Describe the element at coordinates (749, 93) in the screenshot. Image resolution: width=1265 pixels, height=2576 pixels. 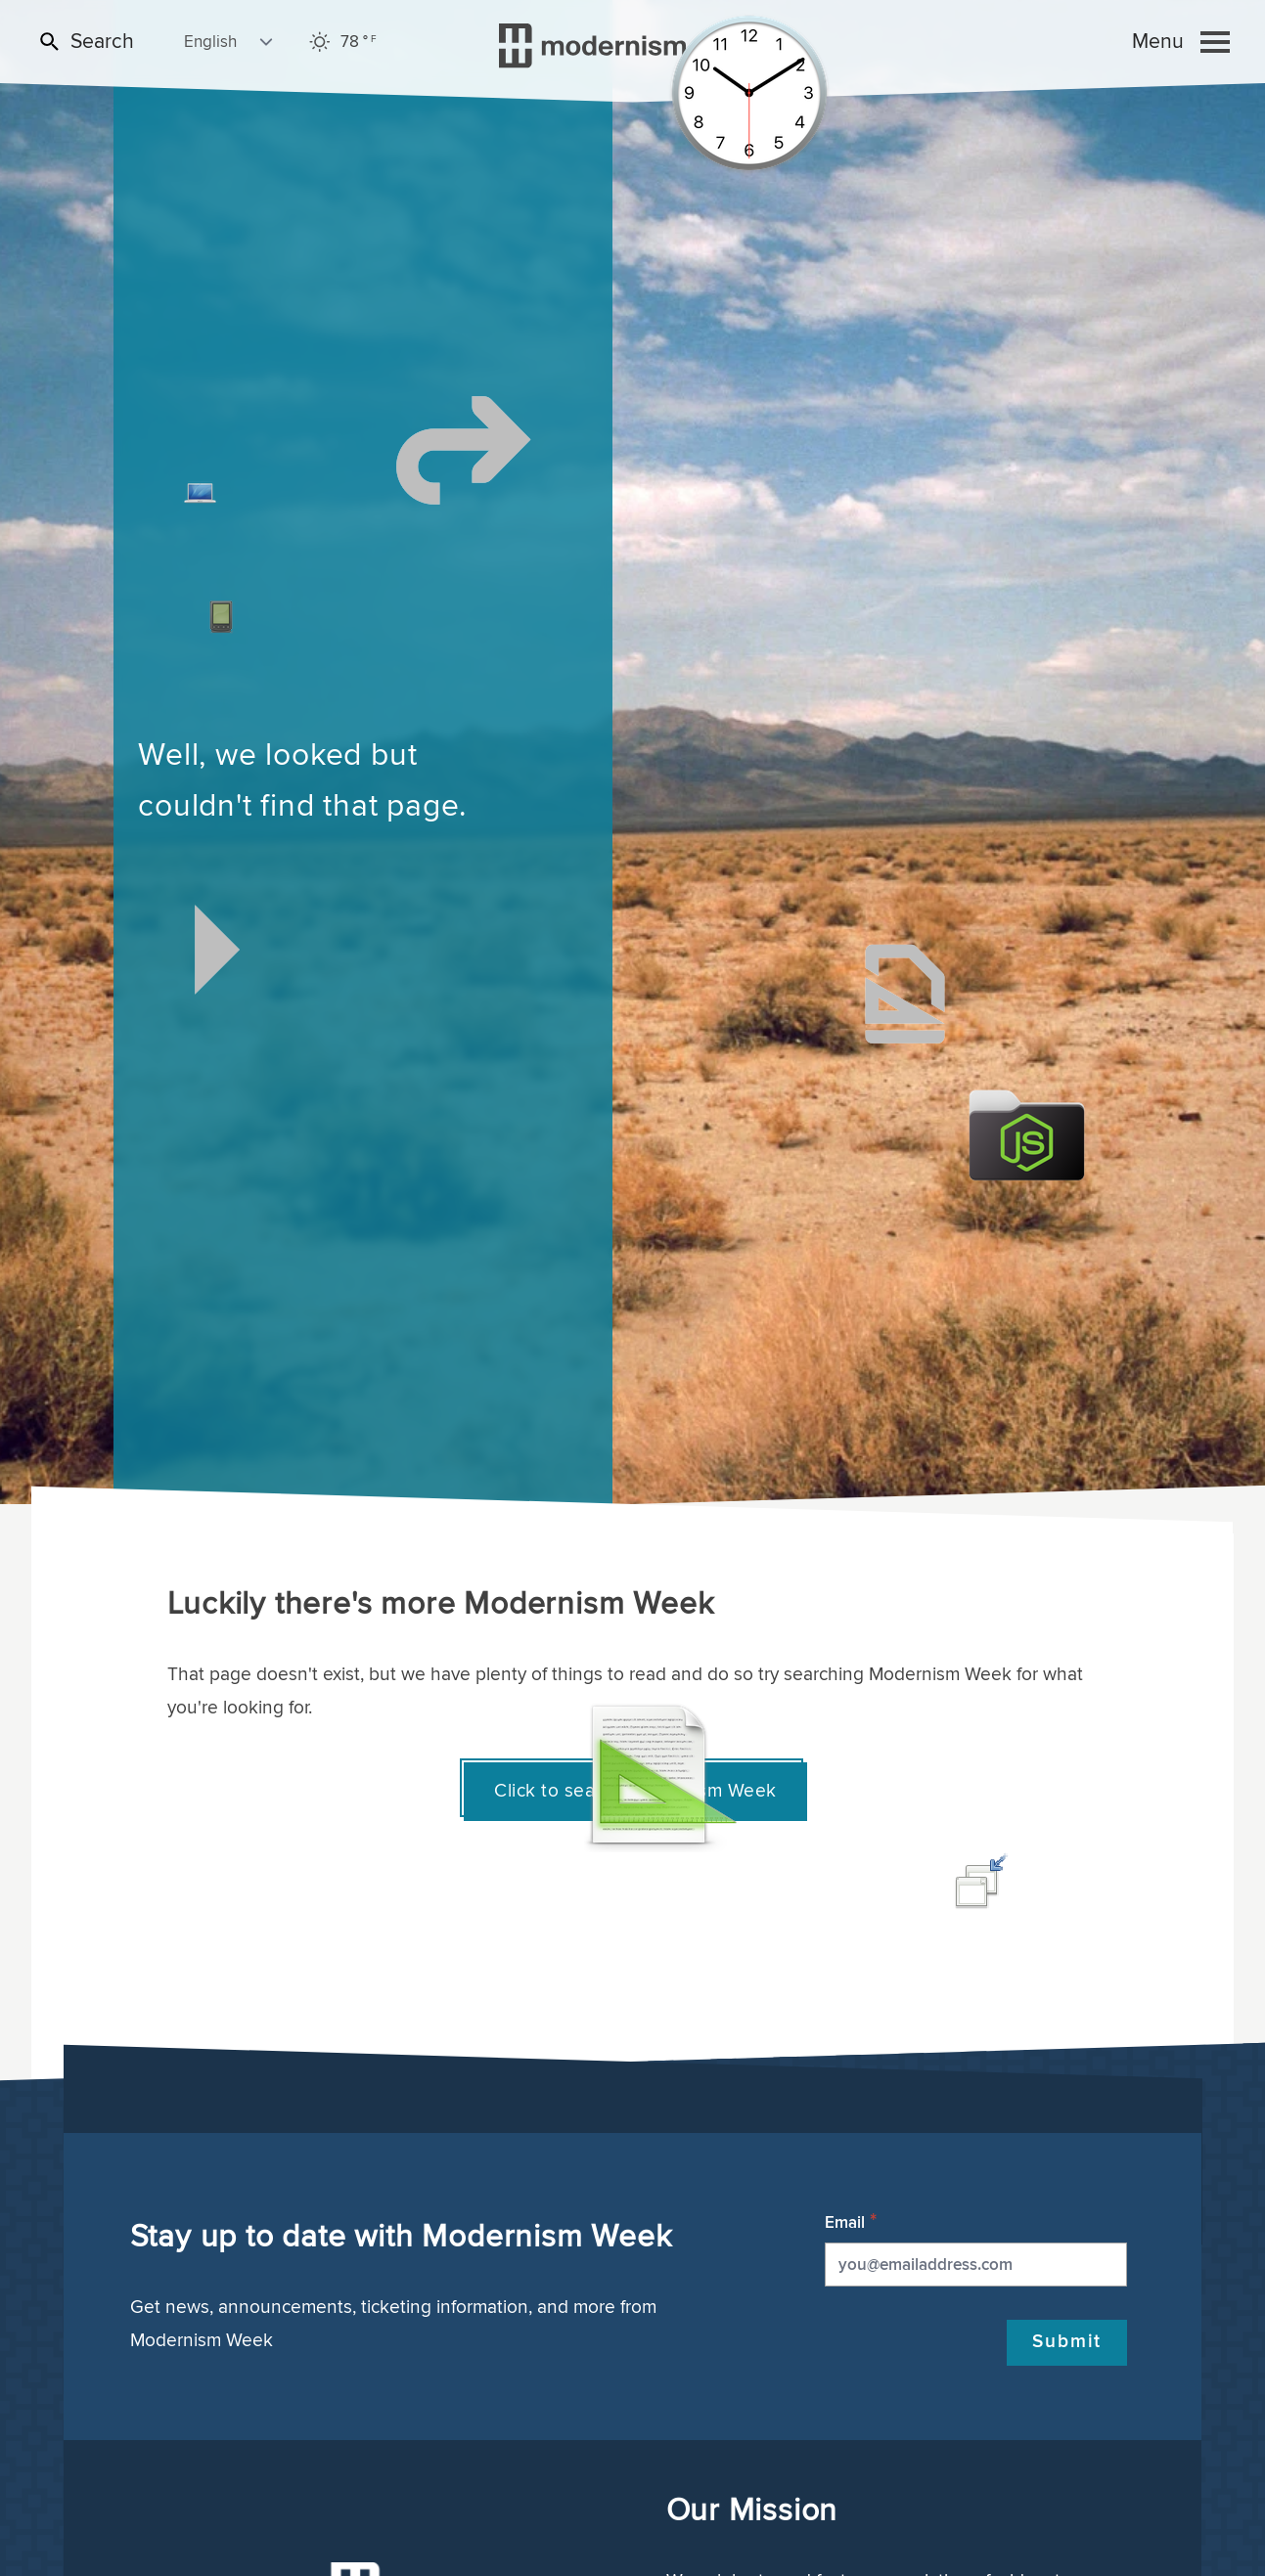
I see `access date and time settings` at that location.